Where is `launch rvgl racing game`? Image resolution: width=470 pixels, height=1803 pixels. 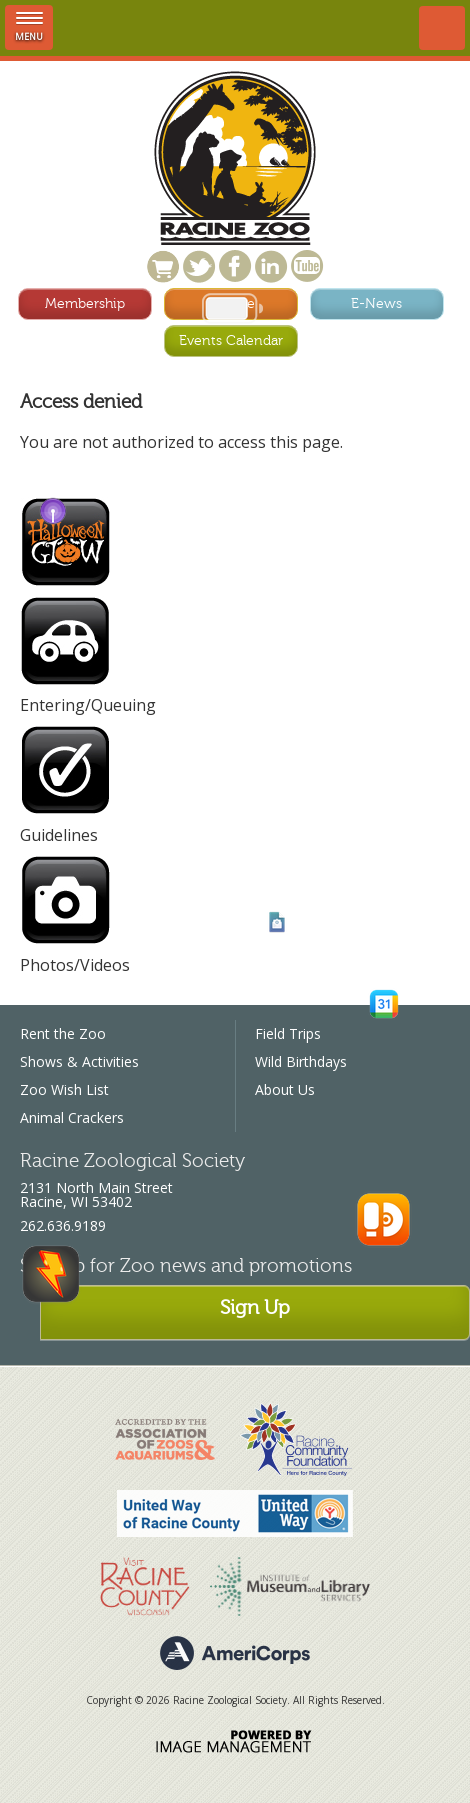
launch rvgl racing game is located at coordinates (51, 1274).